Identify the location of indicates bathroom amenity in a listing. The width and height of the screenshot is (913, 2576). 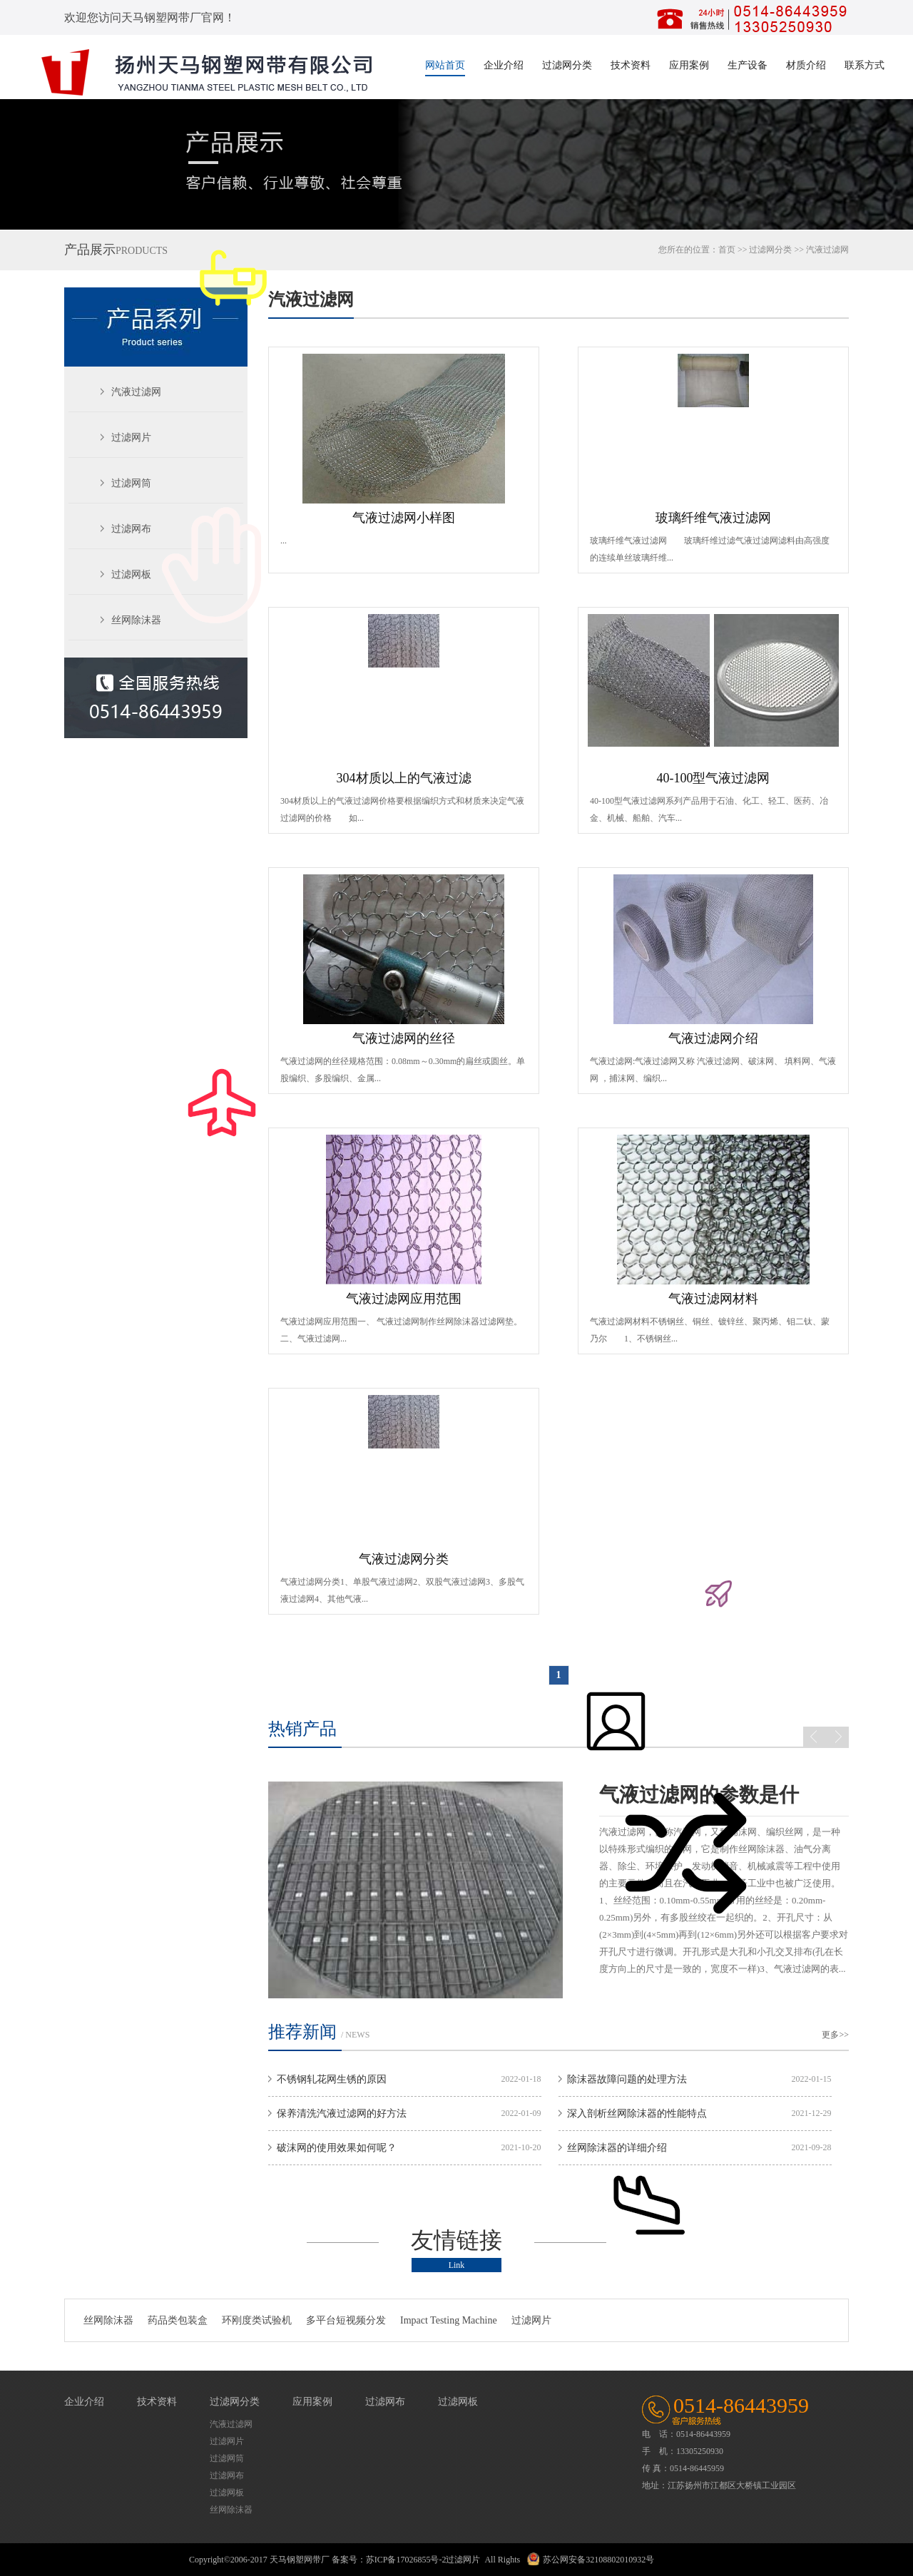
(233, 279).